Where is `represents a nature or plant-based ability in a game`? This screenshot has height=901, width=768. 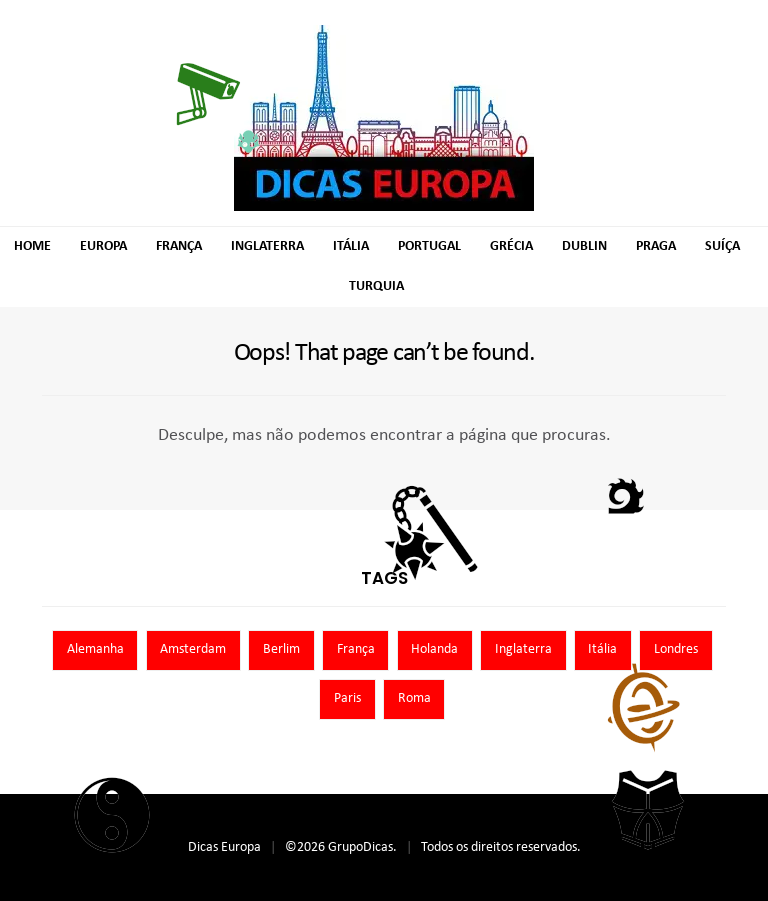
represents a nature or plant-based ability in a game is located at coordinates (626, 496).